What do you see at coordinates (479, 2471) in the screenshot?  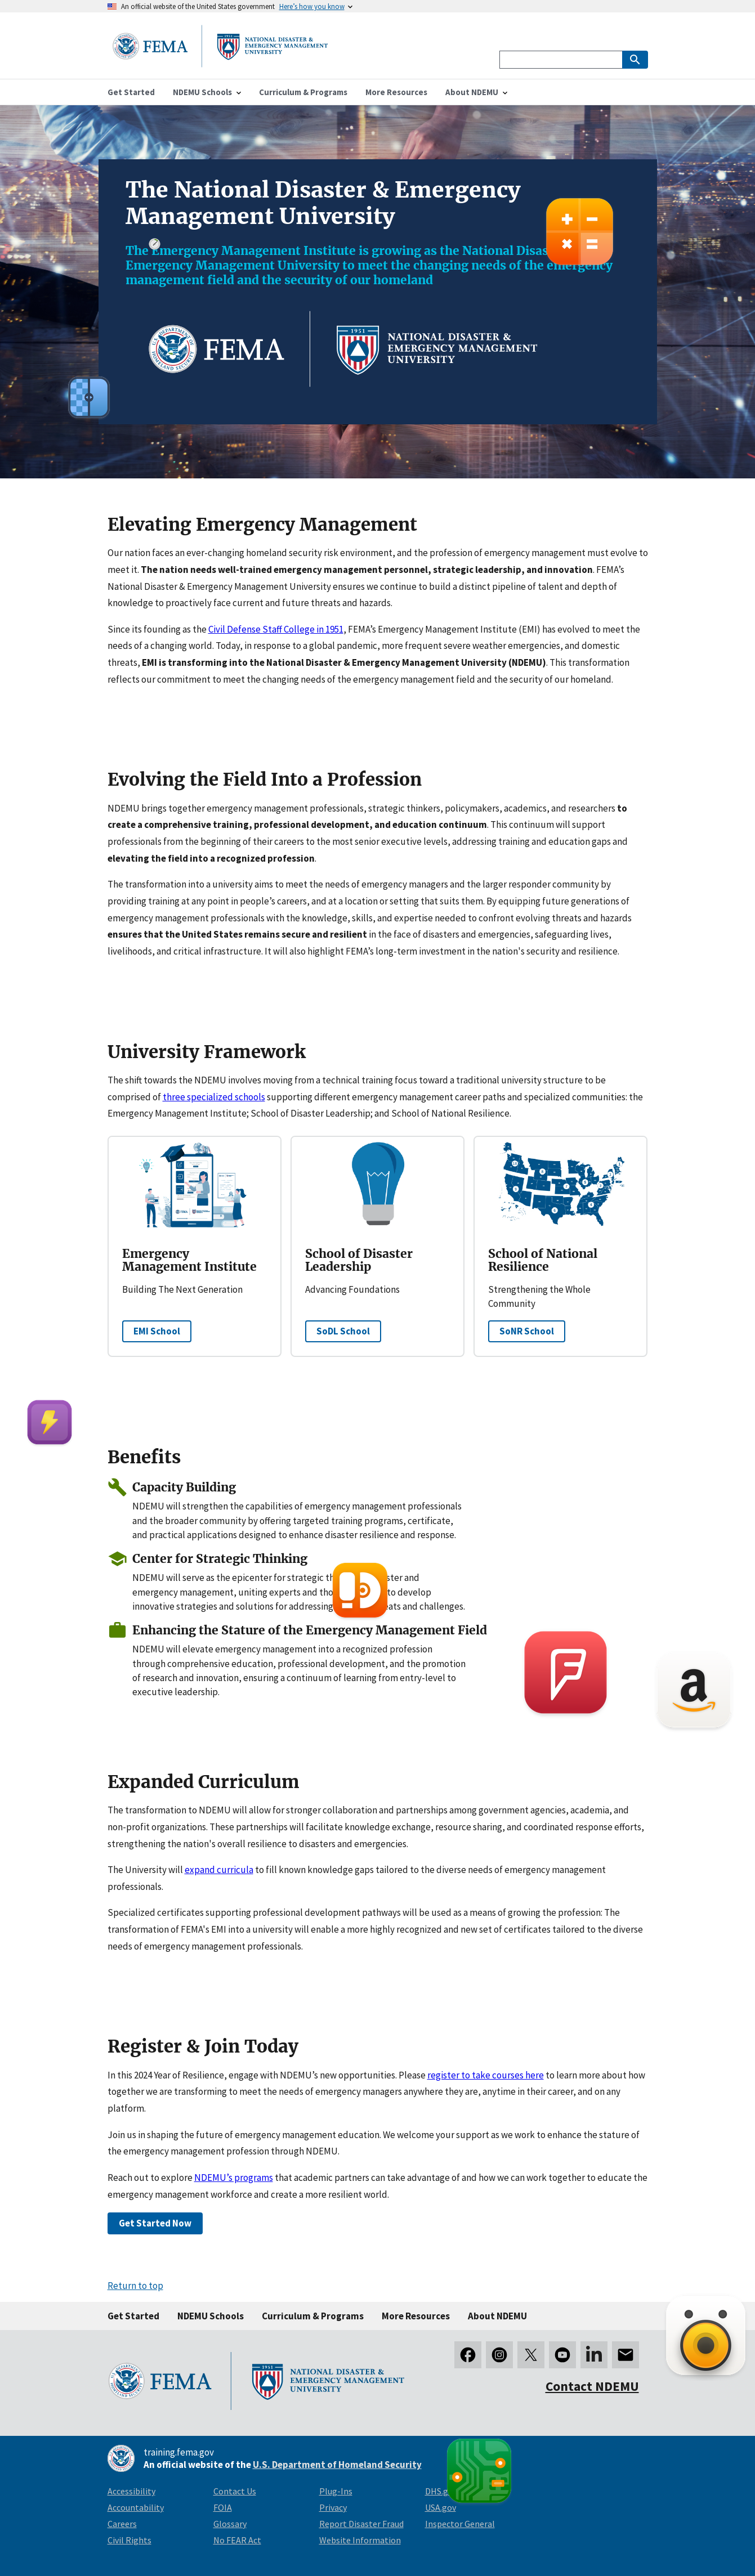 I see `open pcbnew PCB design application` at bounding box center [479, 2471].